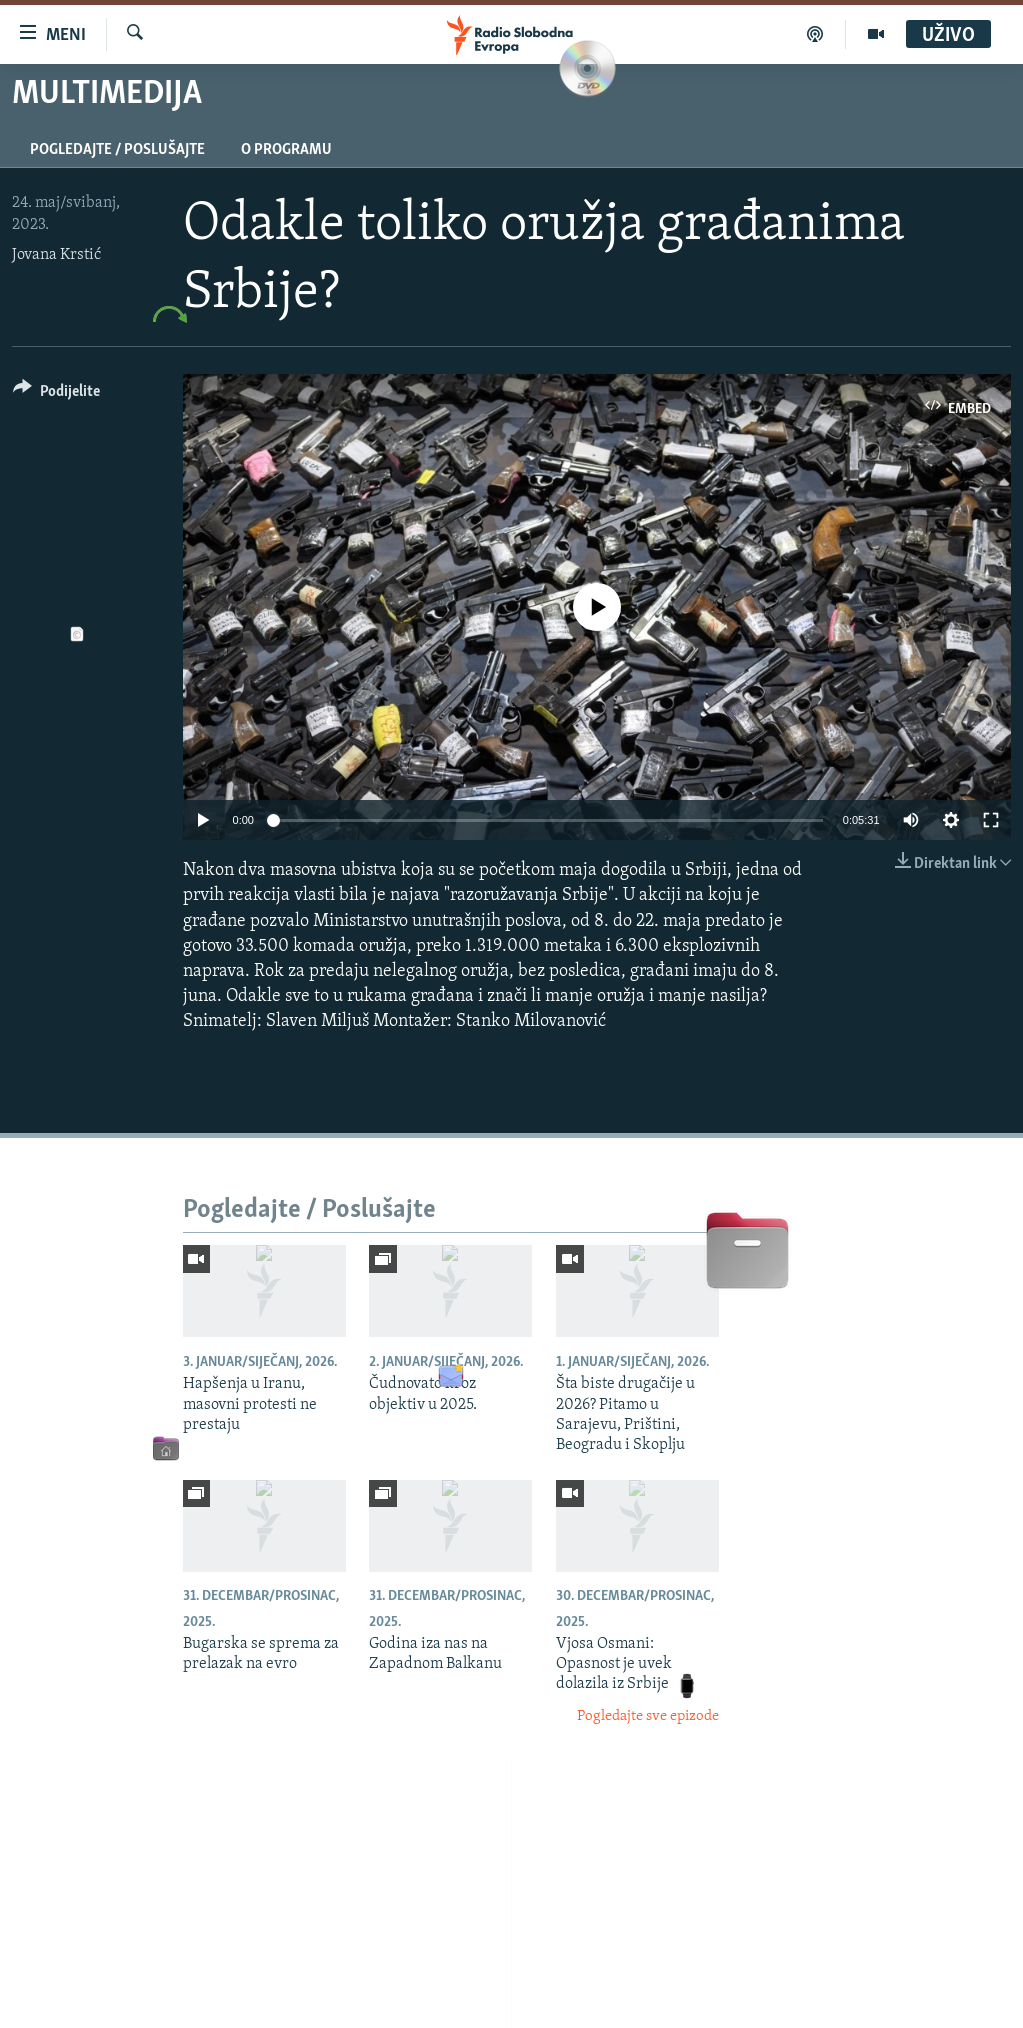 This screenshot has width=1023, height=2028. What do you see at coordinates (451, 1376) in the screenshot?
I see `indicates new unread email messages` at bounding box center [451, 1376].